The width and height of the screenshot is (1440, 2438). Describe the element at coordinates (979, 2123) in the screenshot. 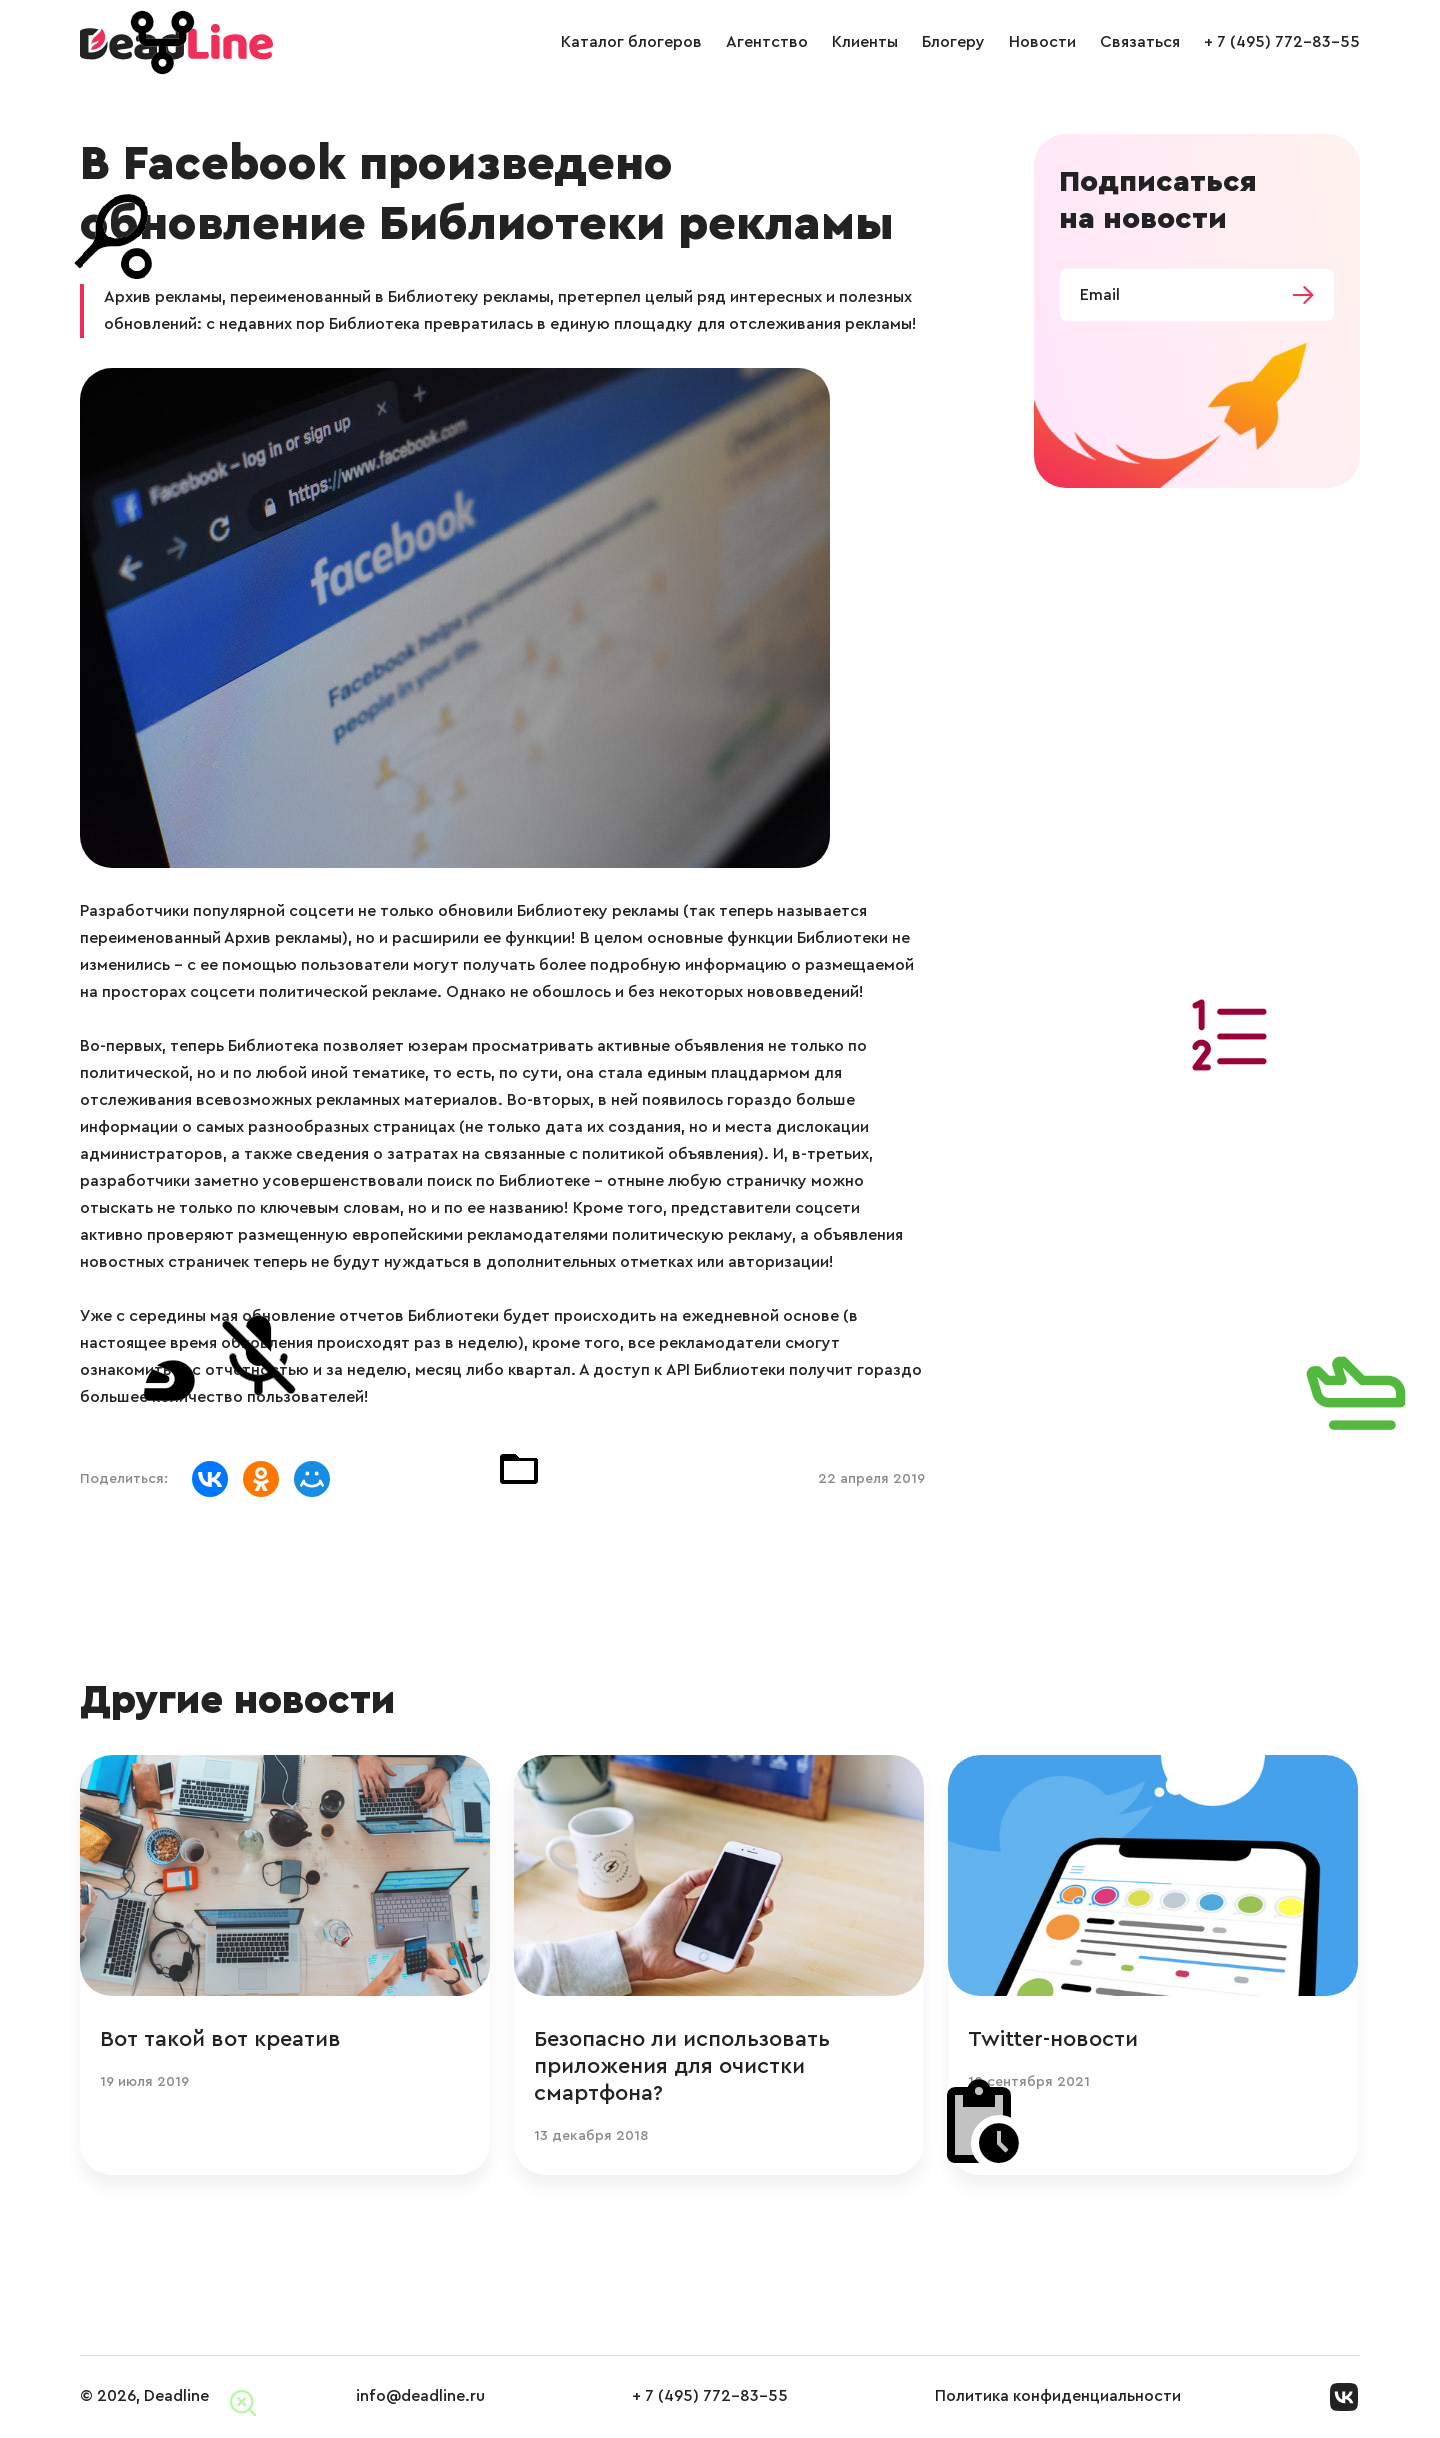

I see `view pending tasks or actions` at that location.